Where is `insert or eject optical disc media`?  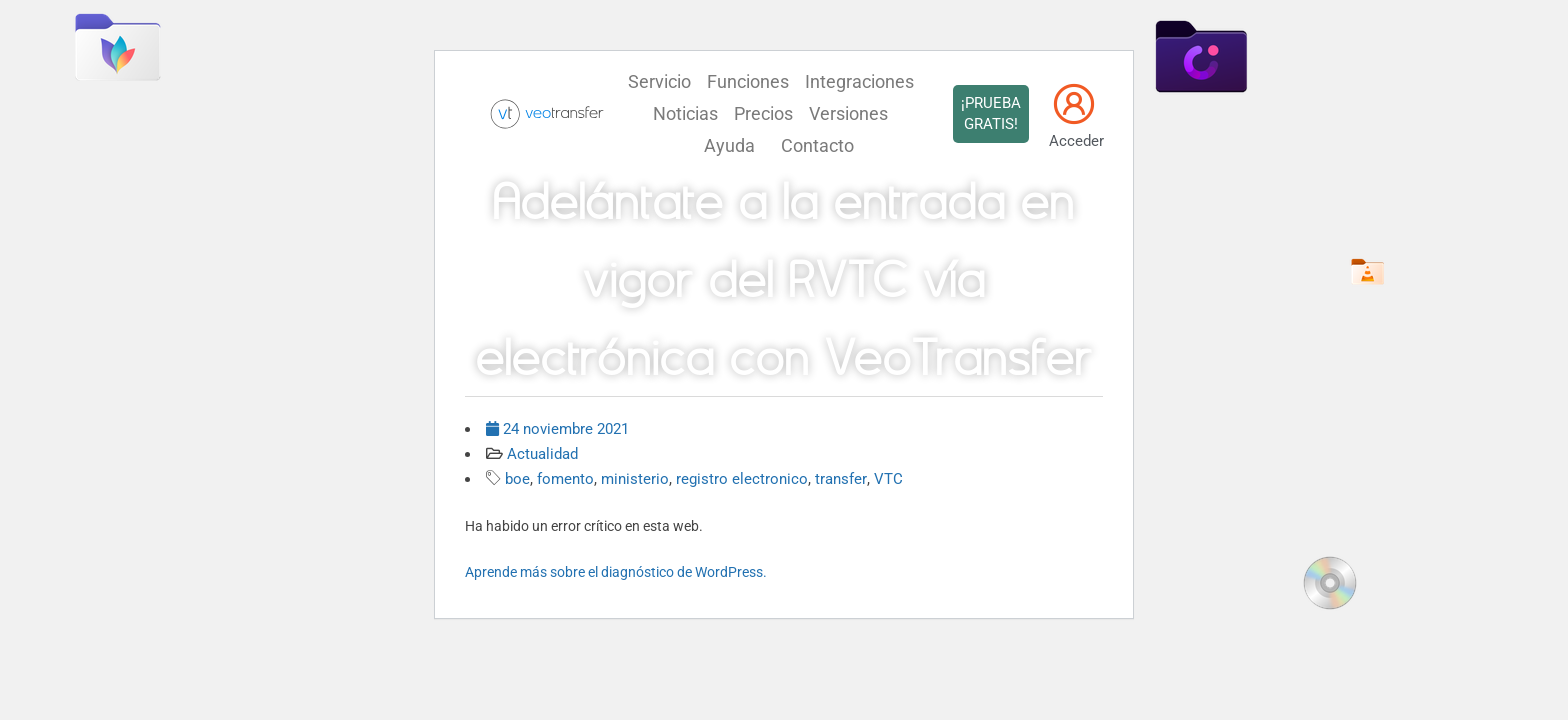 insert or eject optical disc media is located at coordinates (1330, 583).